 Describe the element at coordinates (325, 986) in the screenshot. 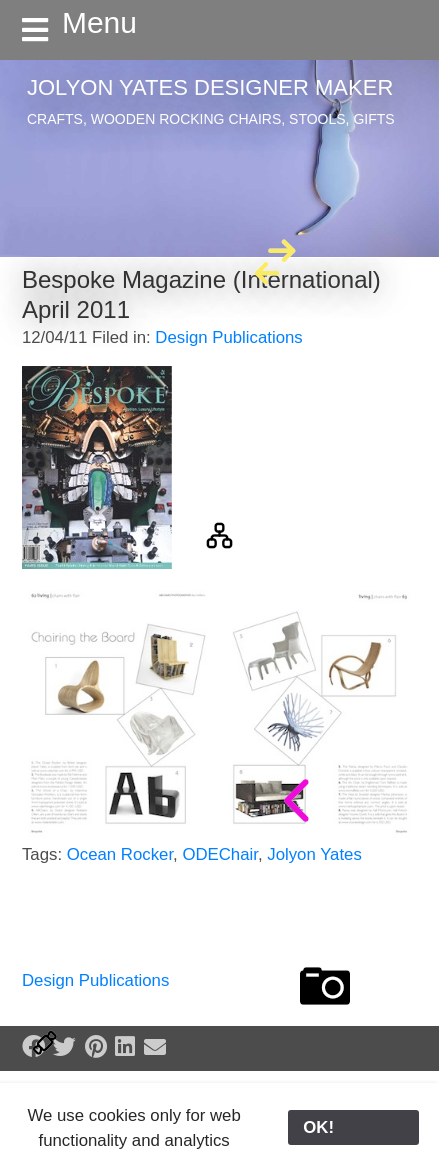

I see `take a photo or capture image` at that location.